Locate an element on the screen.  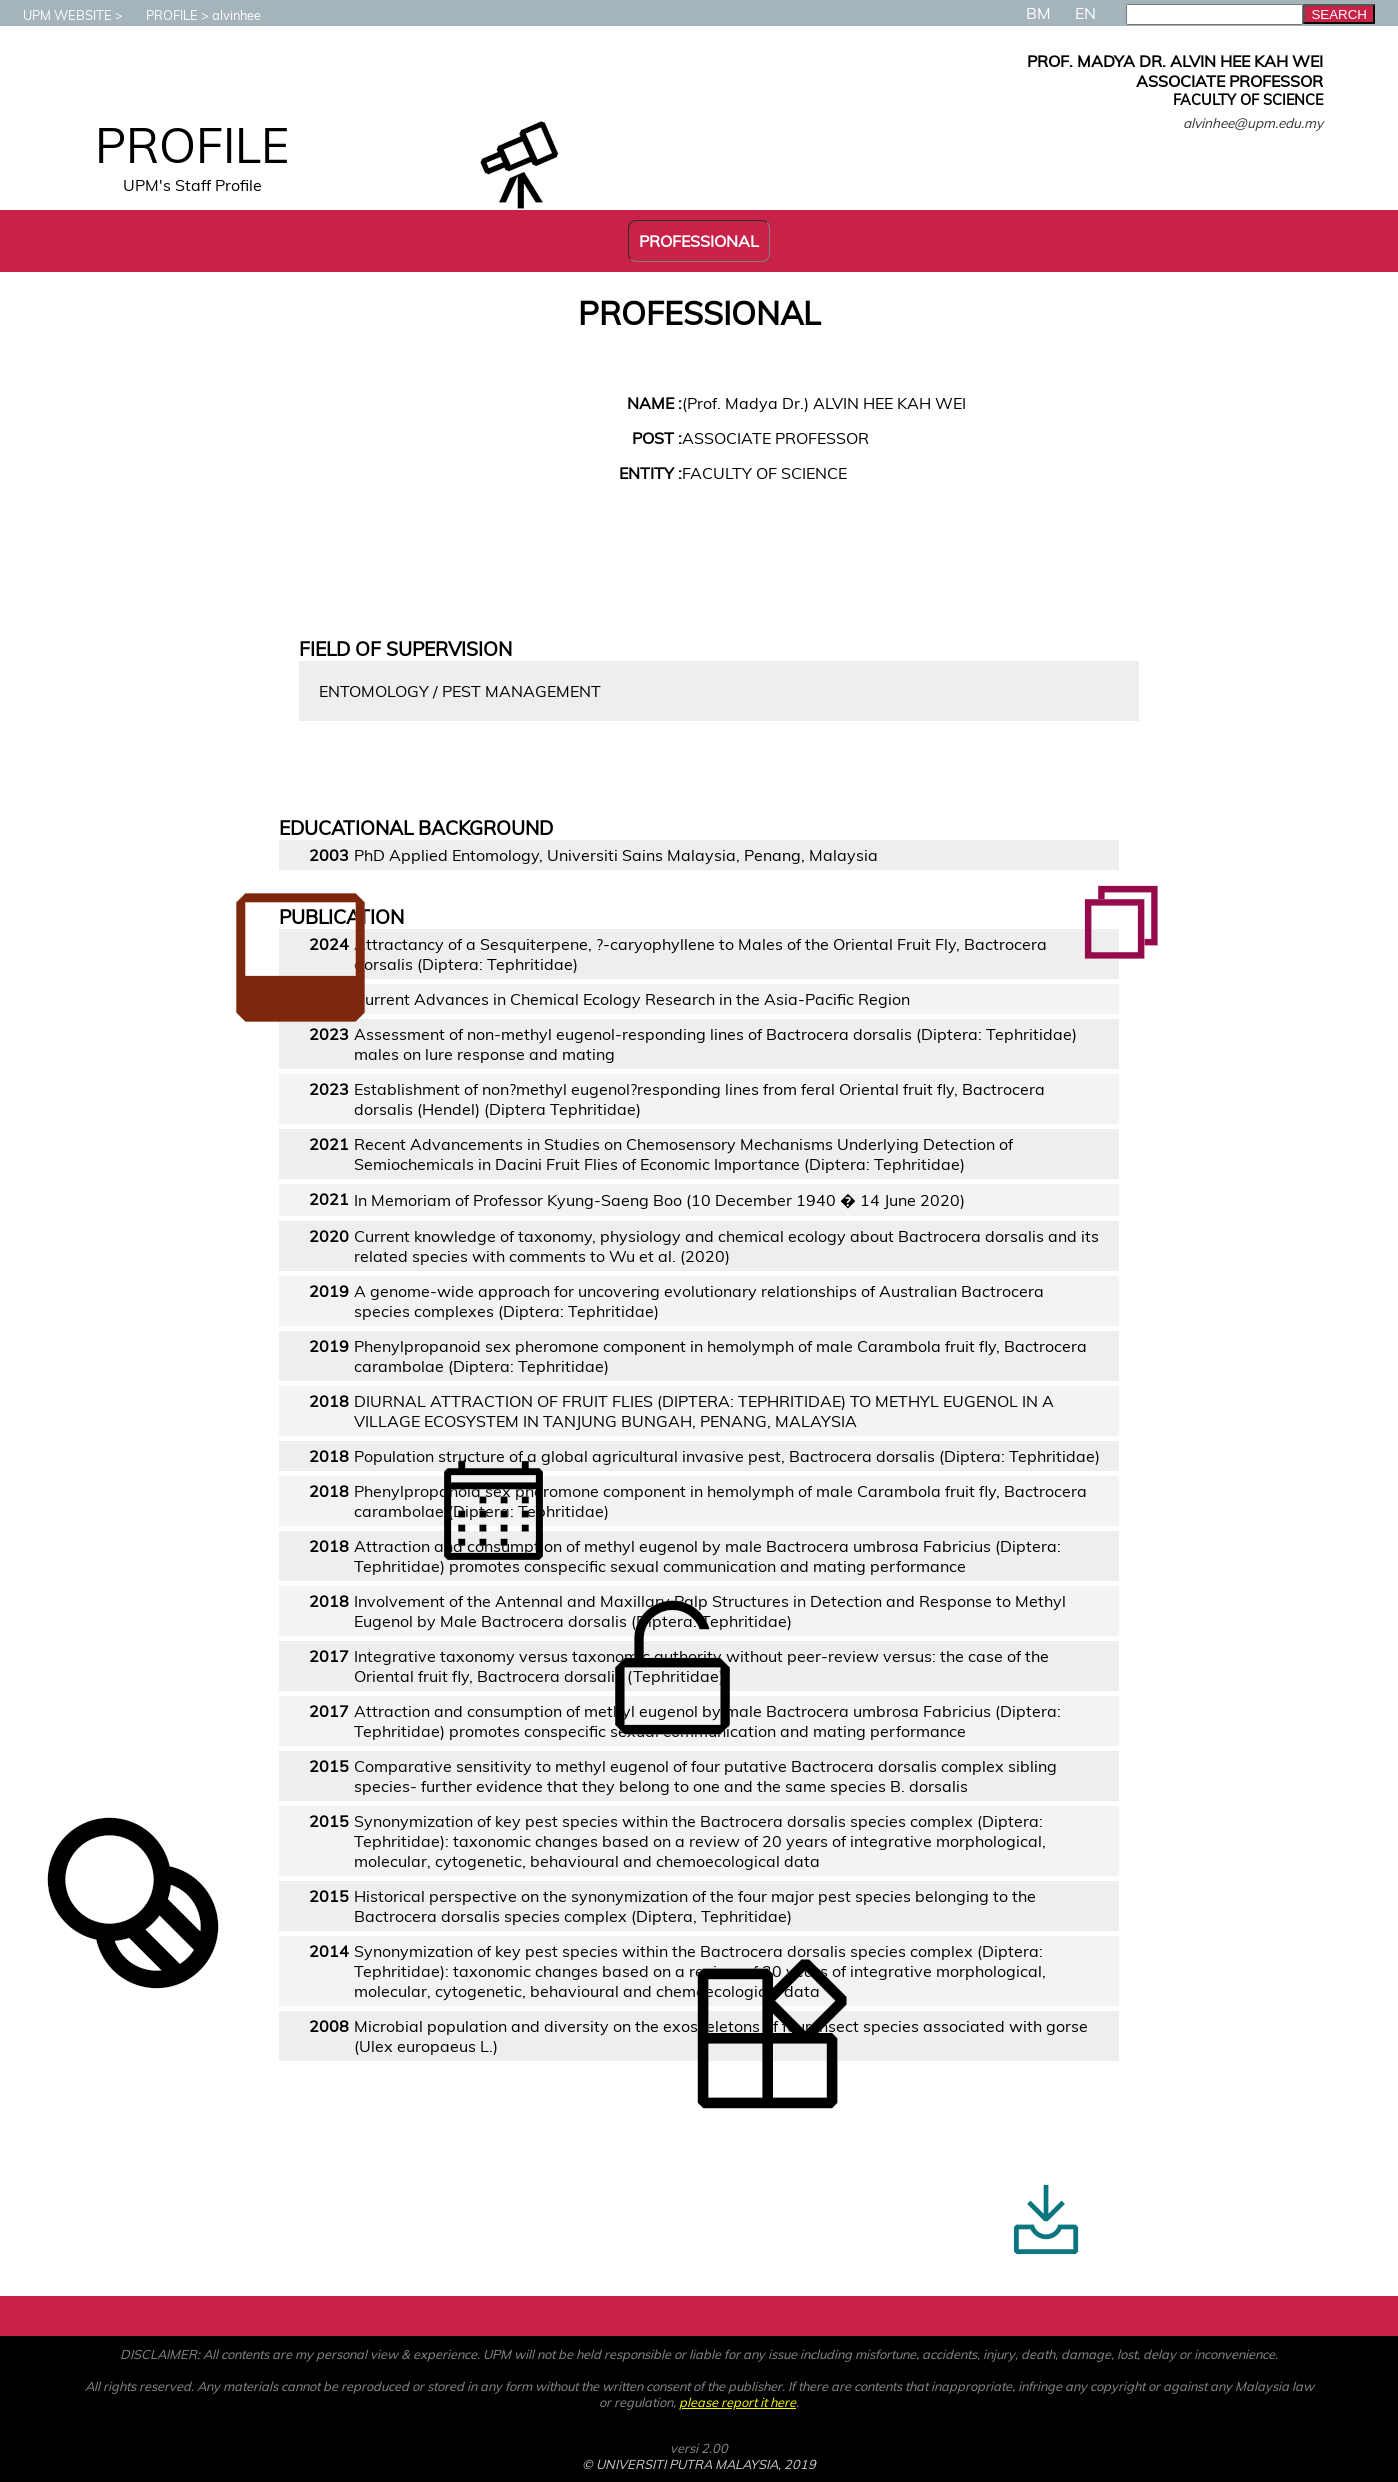
subtract or remove a shape from selection is located at coordinates (133, 1903).